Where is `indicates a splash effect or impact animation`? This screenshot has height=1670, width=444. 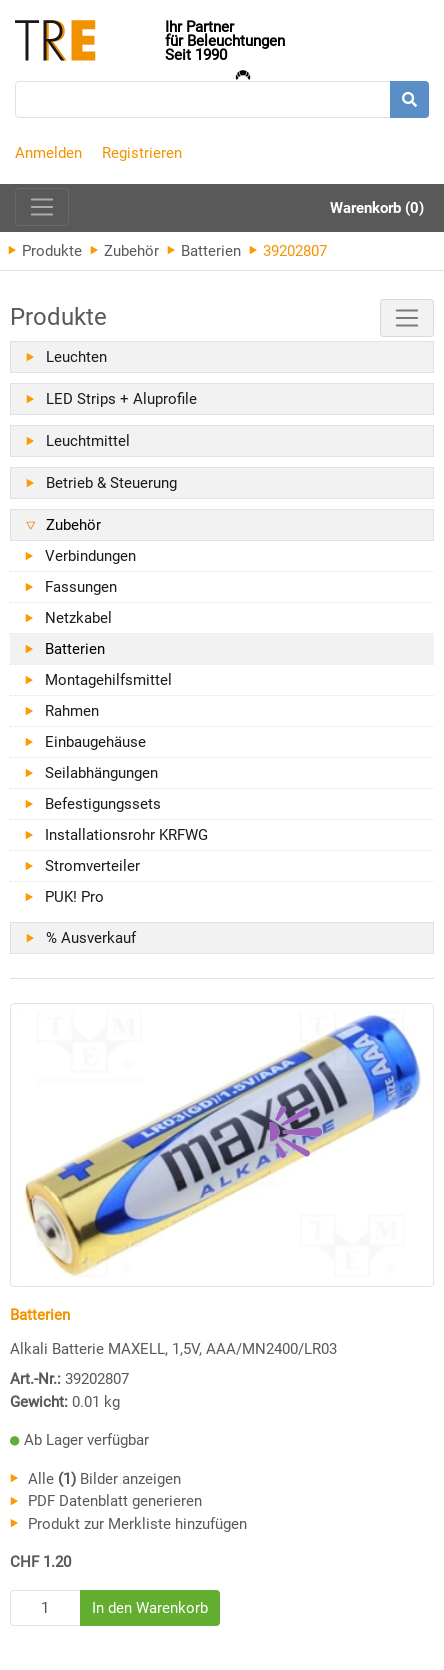 indicates a splash effect or impact animation is located at coordinates (296, 1132).